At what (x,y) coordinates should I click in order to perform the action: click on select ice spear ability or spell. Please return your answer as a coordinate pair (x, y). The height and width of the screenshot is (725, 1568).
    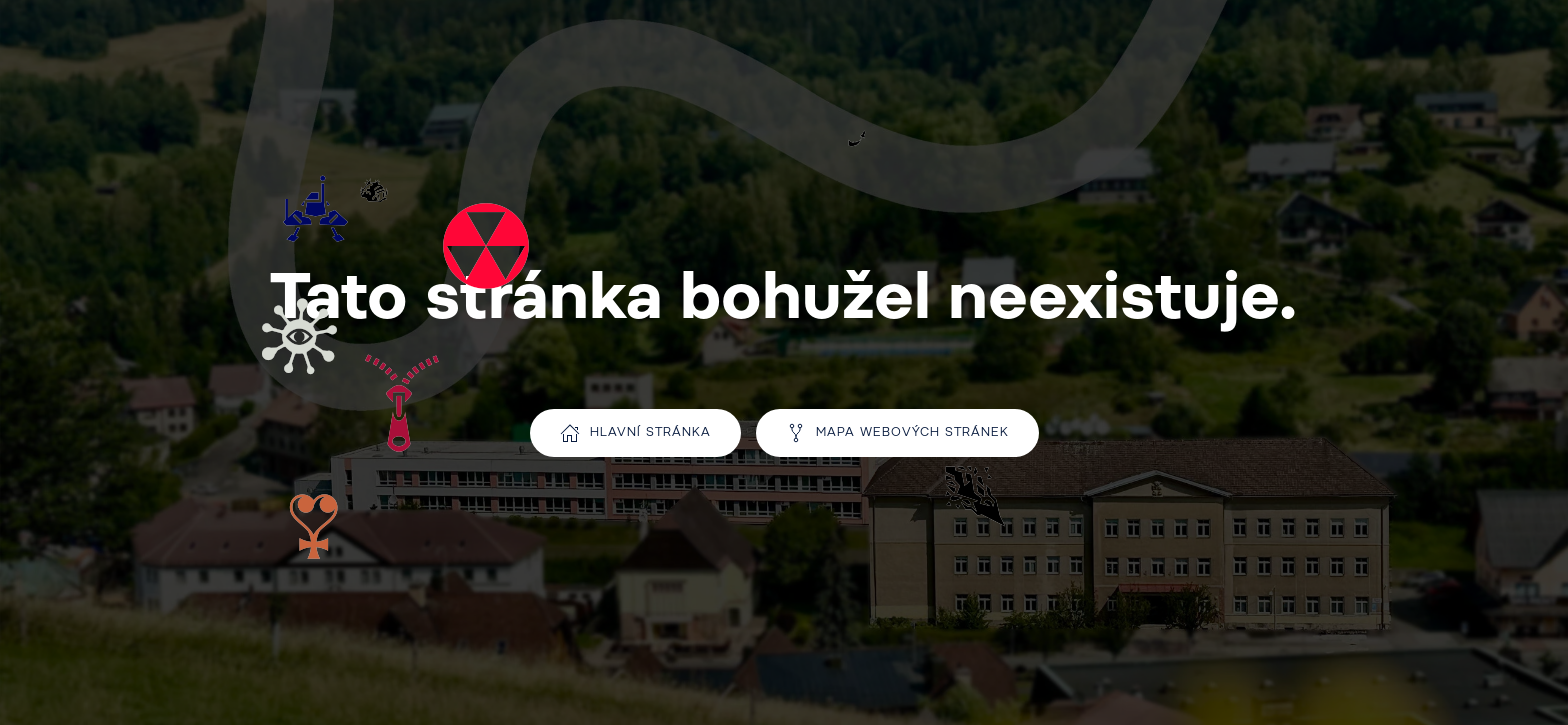
    Looking at the image, I should click on (975, 496).